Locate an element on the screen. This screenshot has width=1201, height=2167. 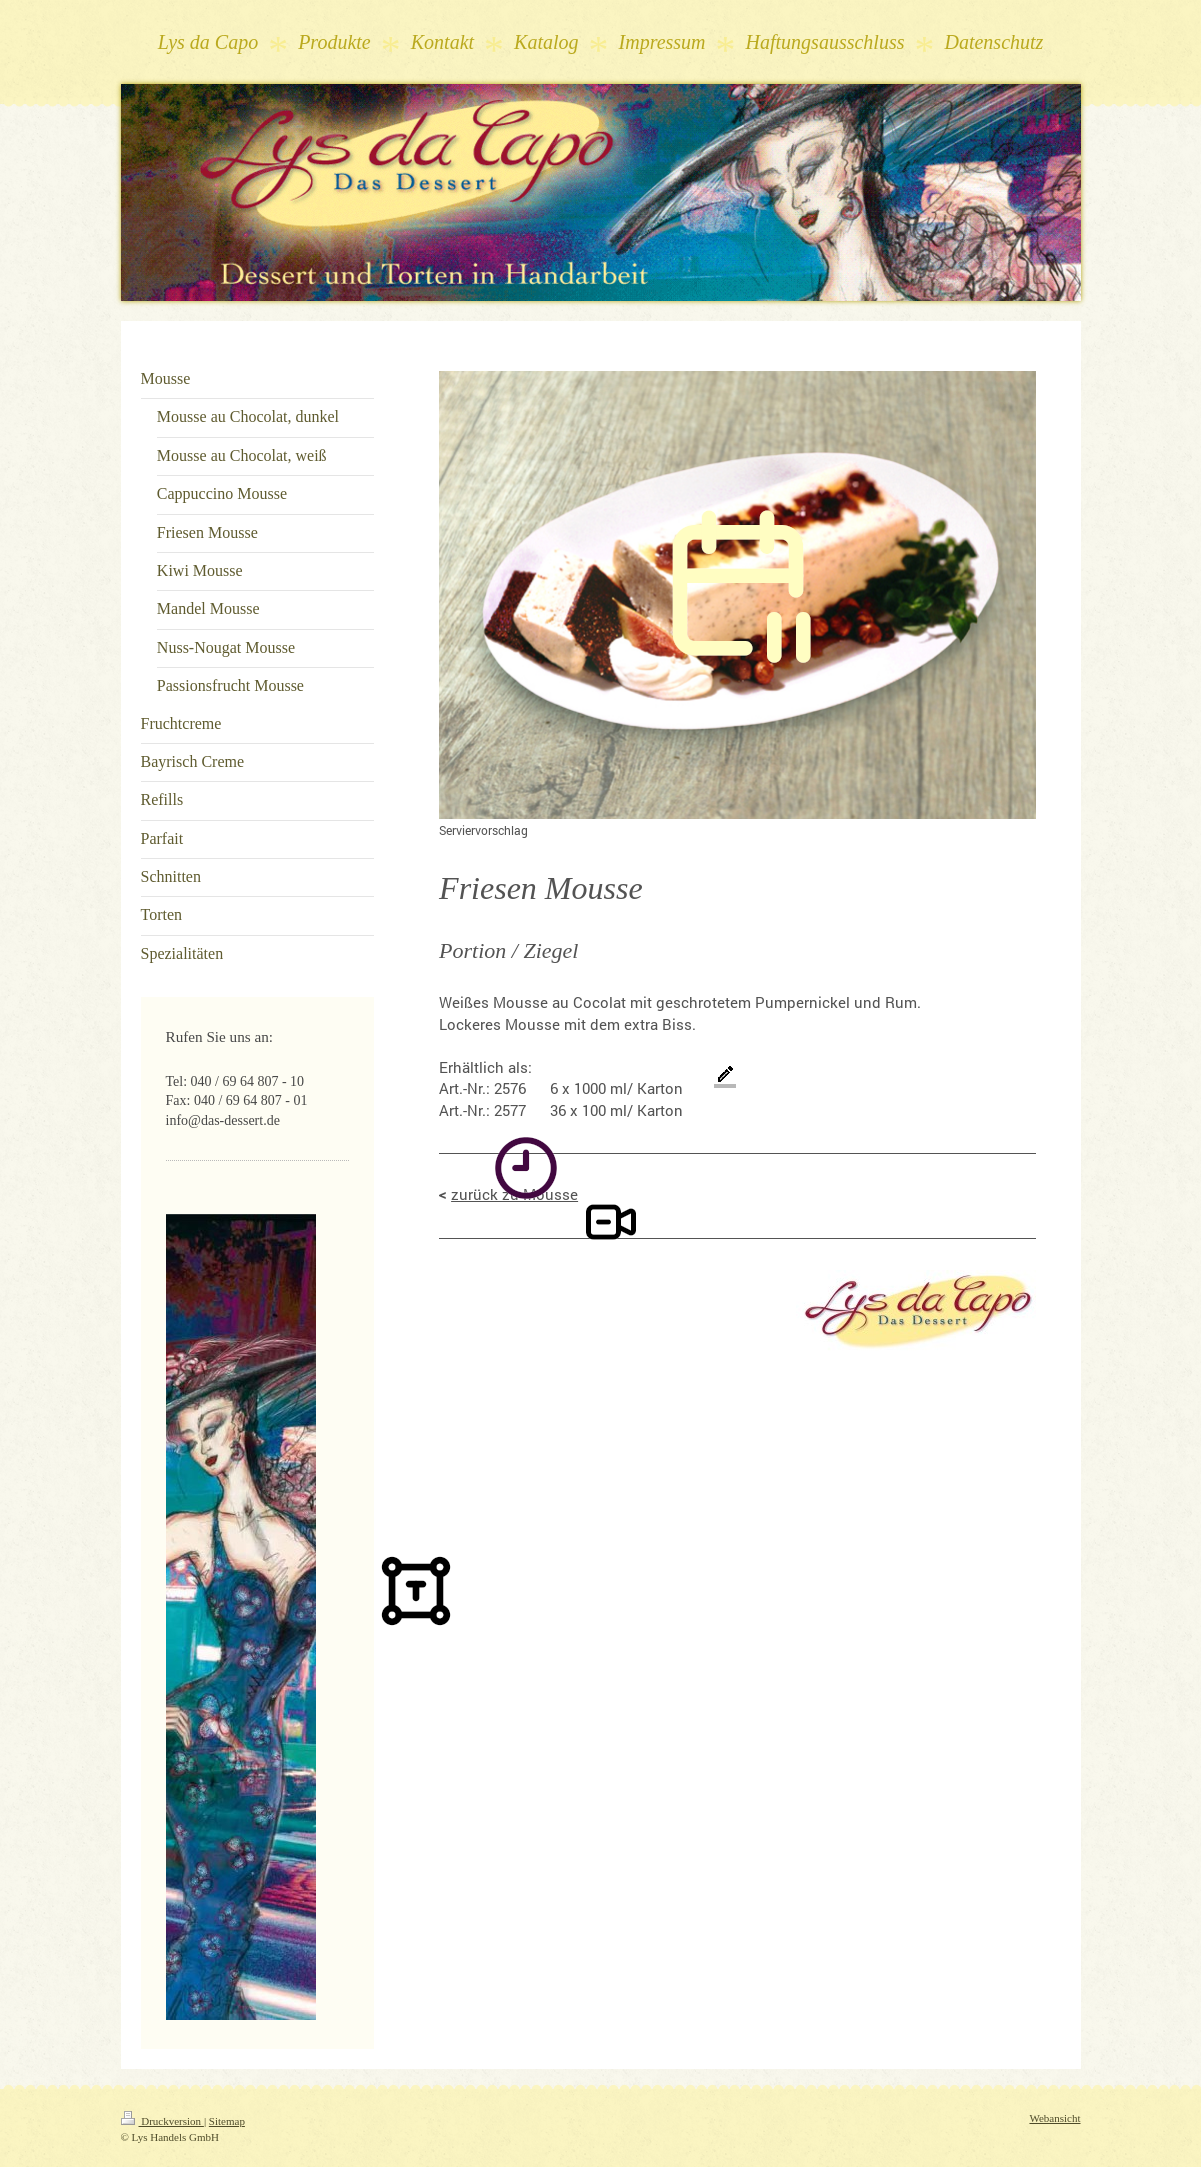
pause a scheduled event is located at coordinates (738, 583).